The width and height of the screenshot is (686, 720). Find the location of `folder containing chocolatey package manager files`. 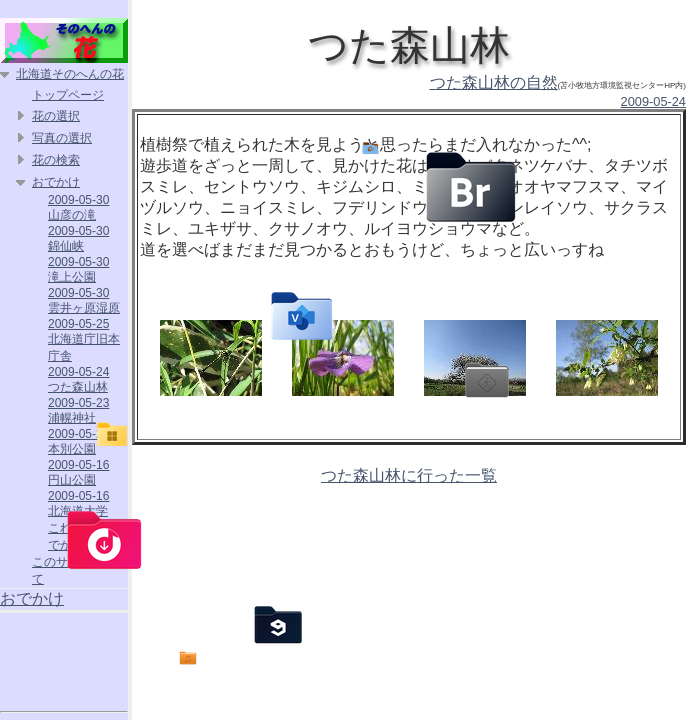

folder containing chocolatey package manager files is located at coordinates (370, 148).